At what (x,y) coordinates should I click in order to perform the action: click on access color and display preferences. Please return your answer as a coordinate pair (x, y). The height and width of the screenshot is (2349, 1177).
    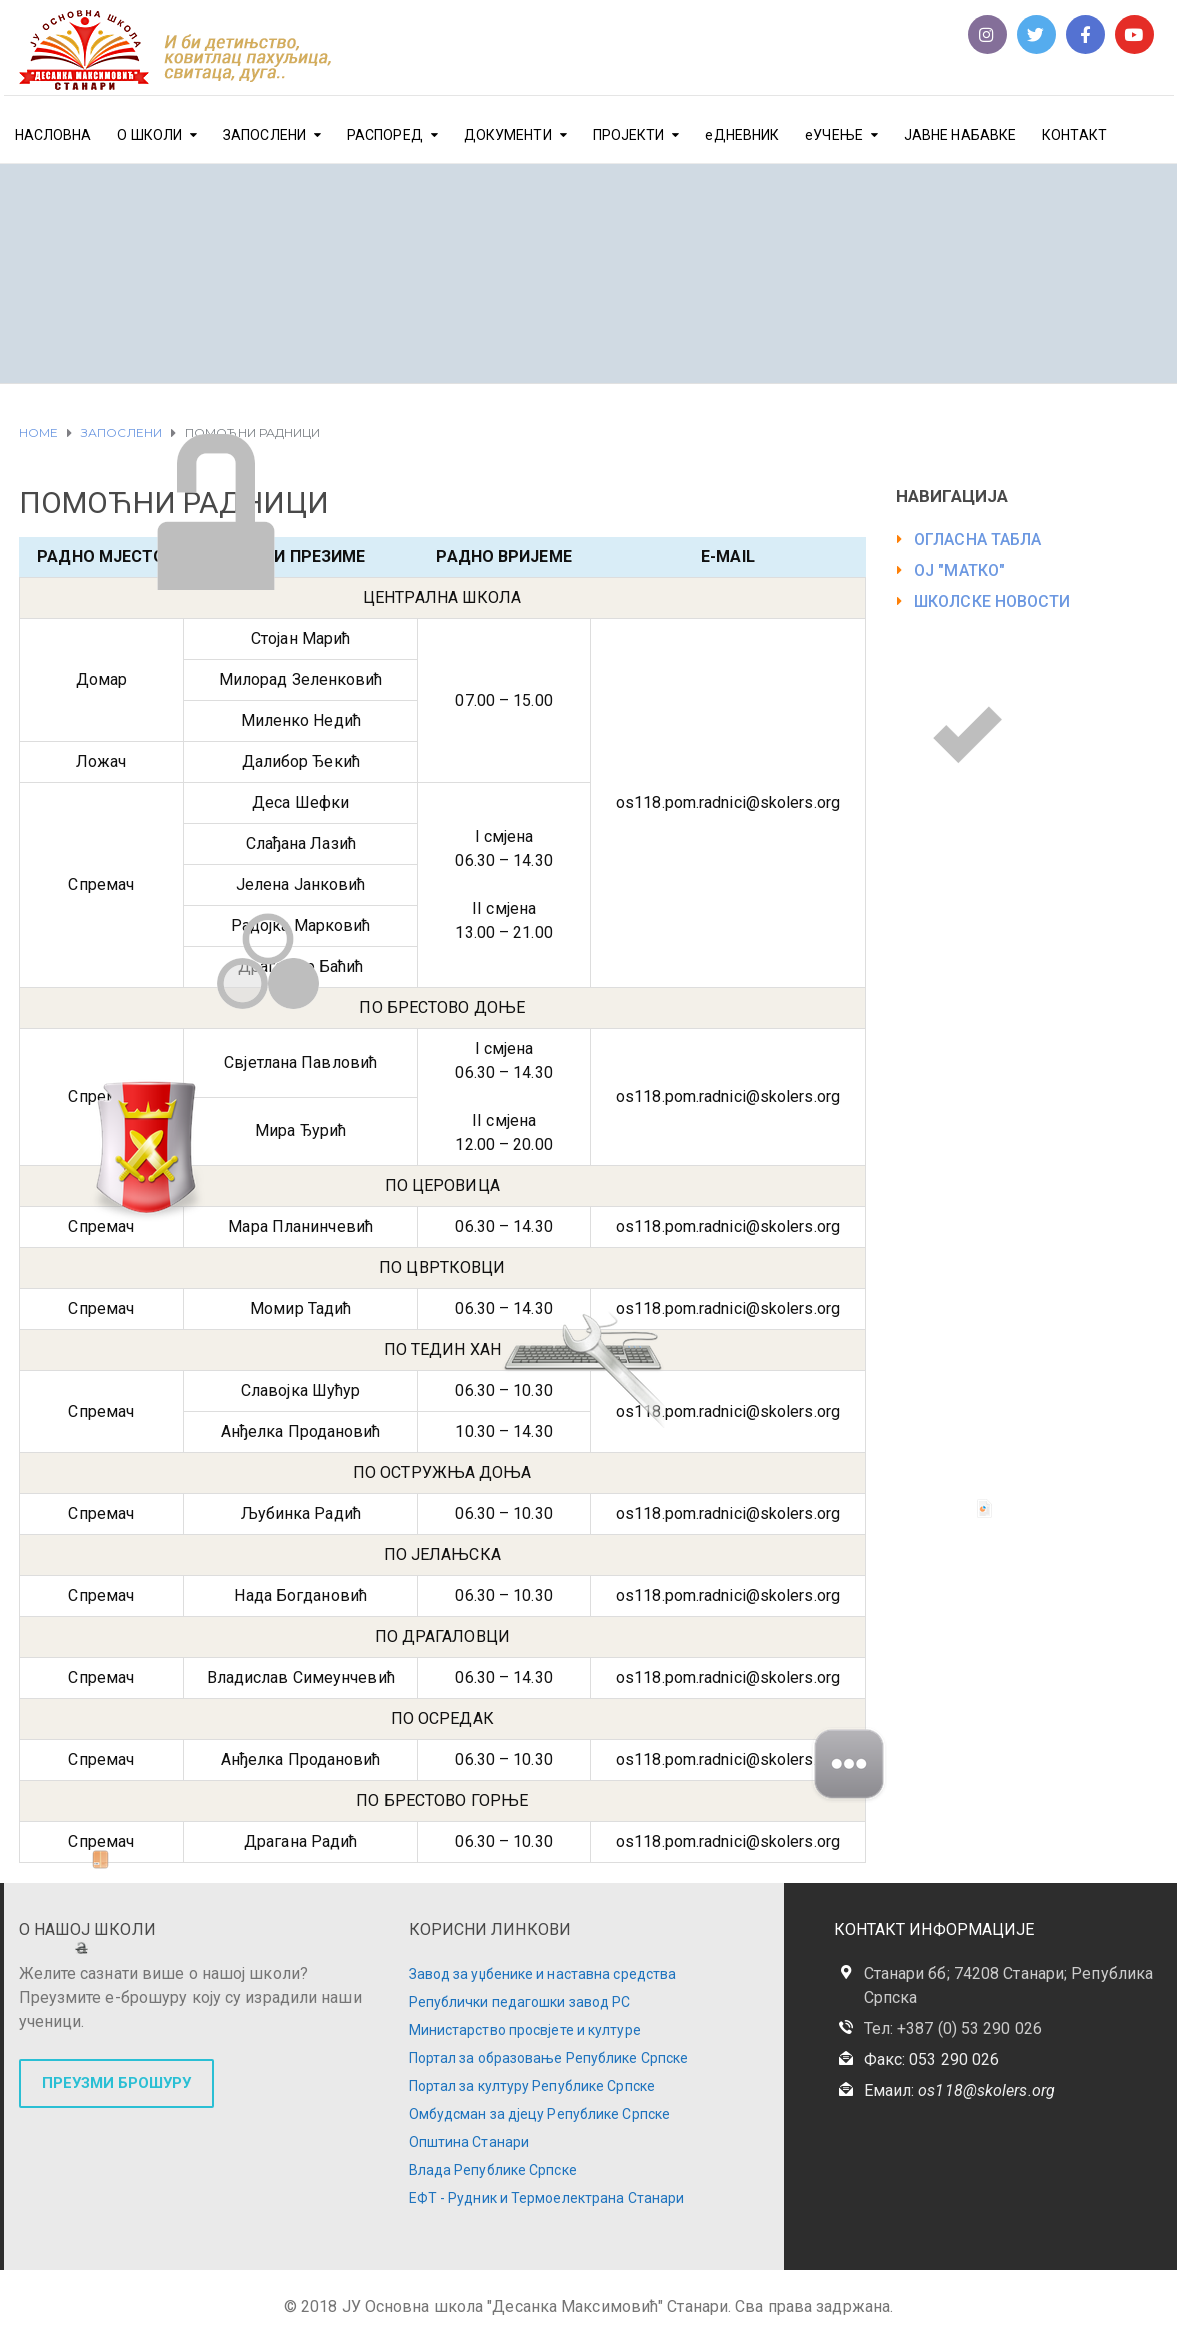
    Looking at the image, I should click on (268, 958).